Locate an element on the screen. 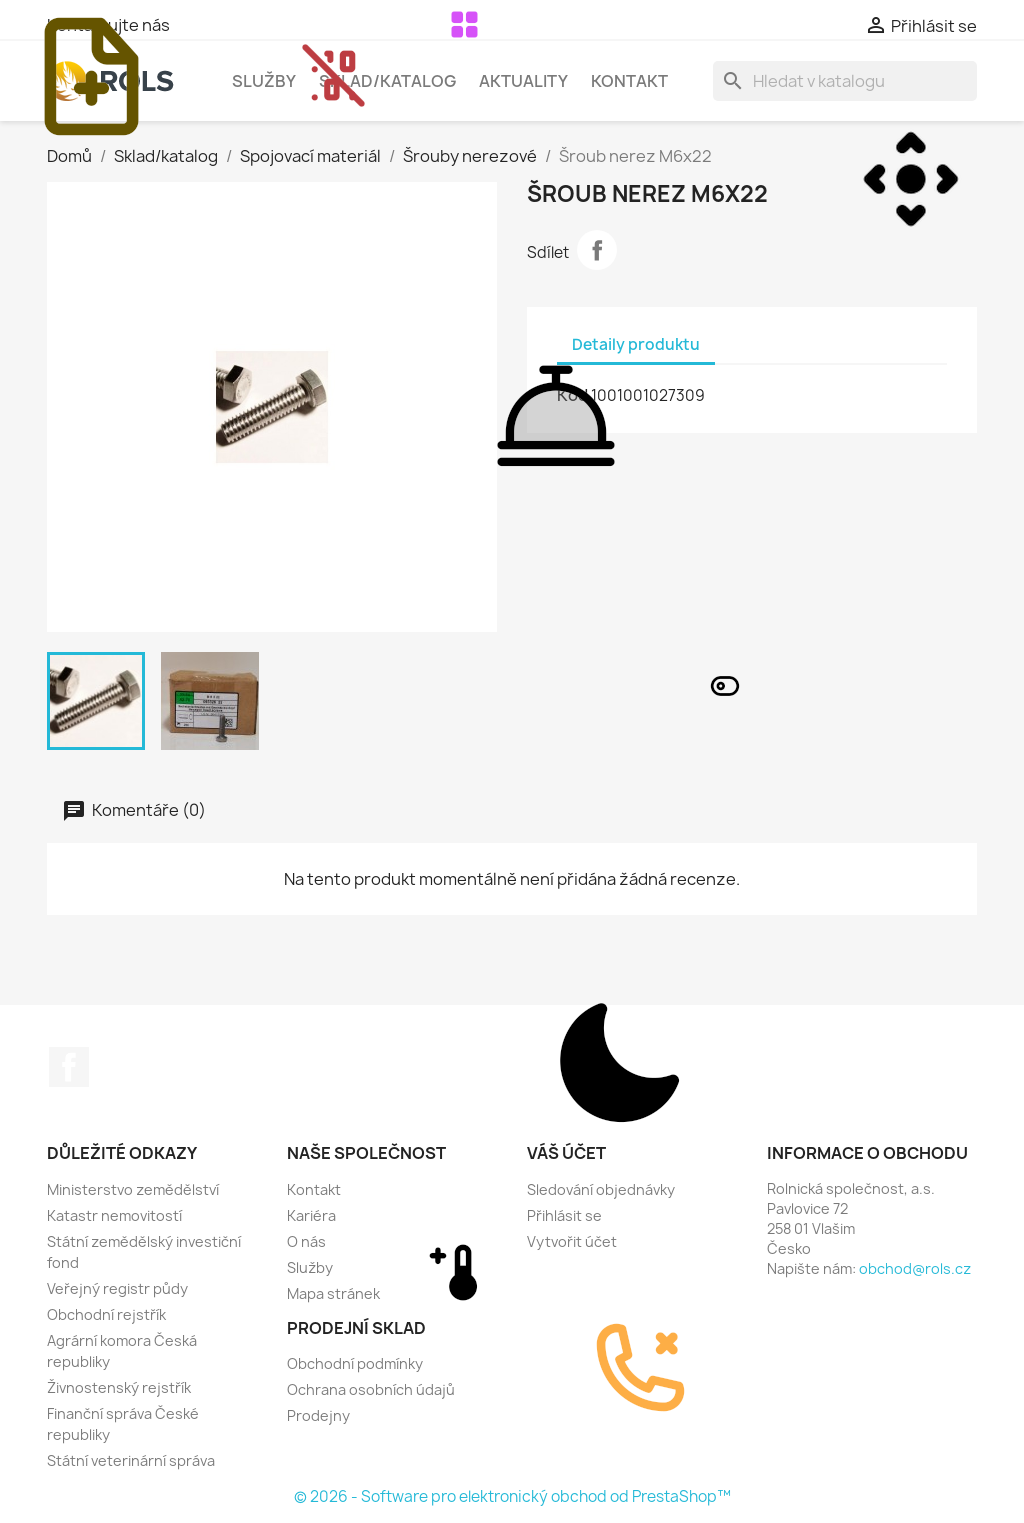  request assistance or service is located at coordinates (556, 420).